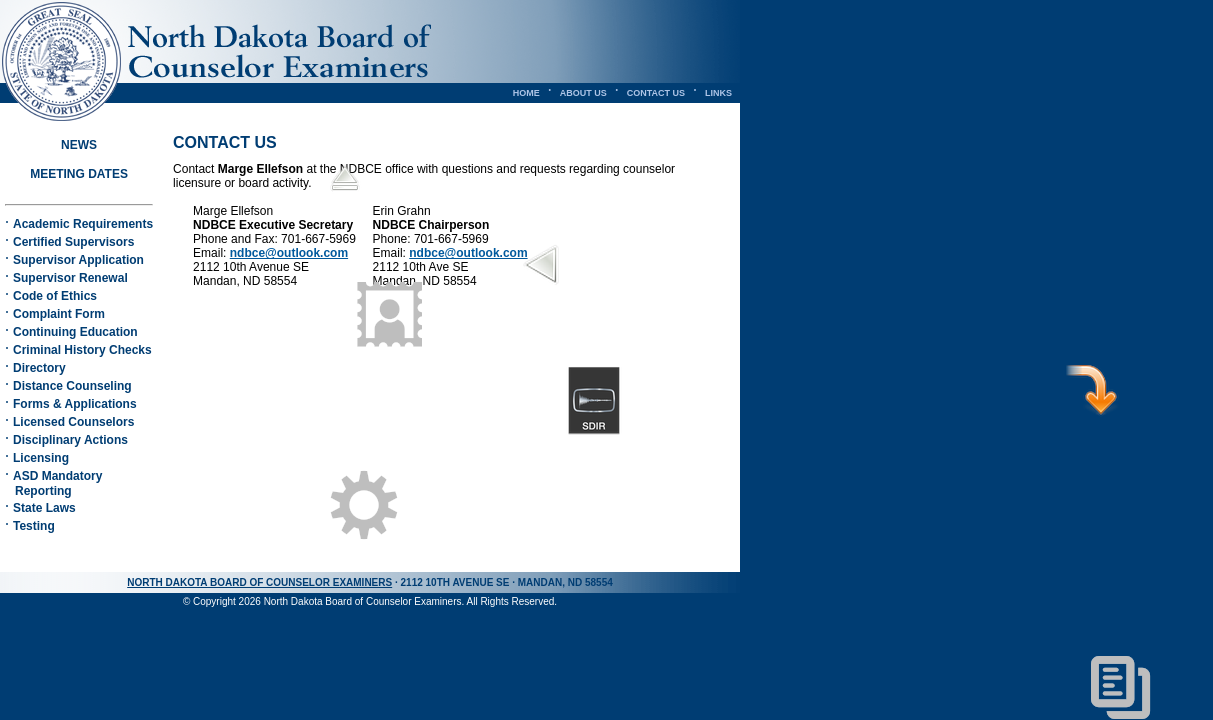  What do you see at coordinates (1093, 391) in the screenshot?
I see `rotate object clockwise` at bounding box center [1093, 391].